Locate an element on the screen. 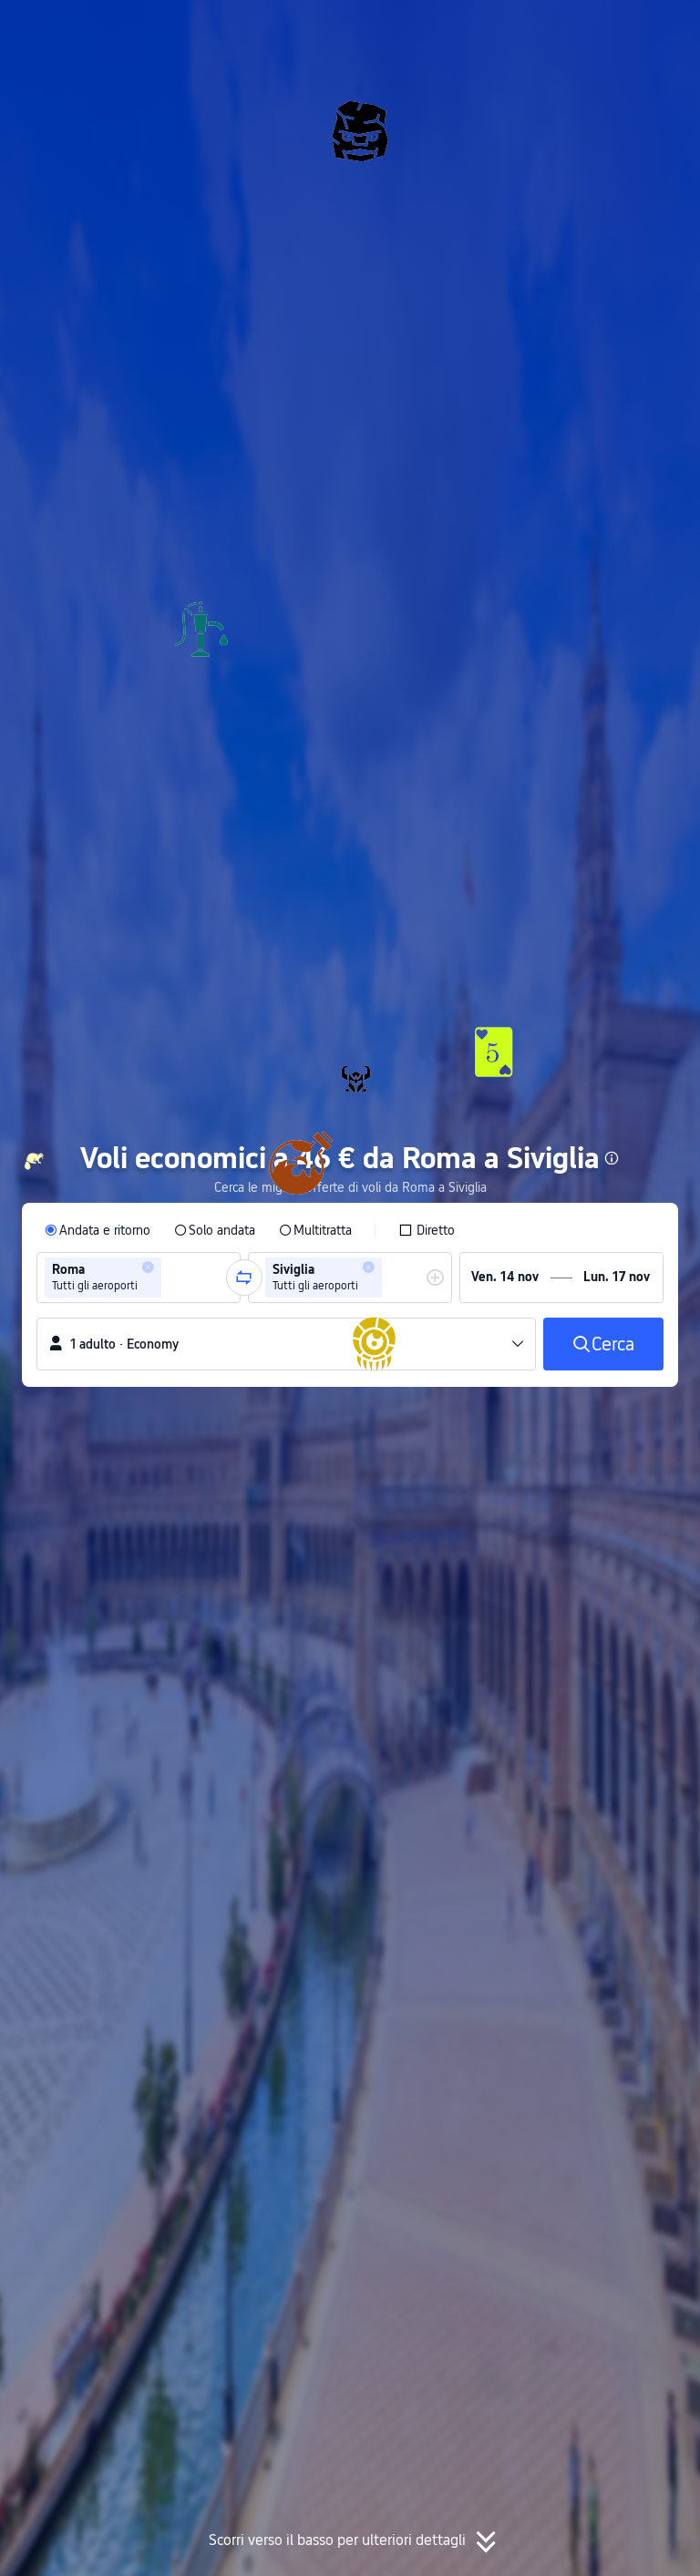 The height and width of the screenshot is (2576, 700). beaver mascot or wildlife game element is located at coordinates (34, 1161).